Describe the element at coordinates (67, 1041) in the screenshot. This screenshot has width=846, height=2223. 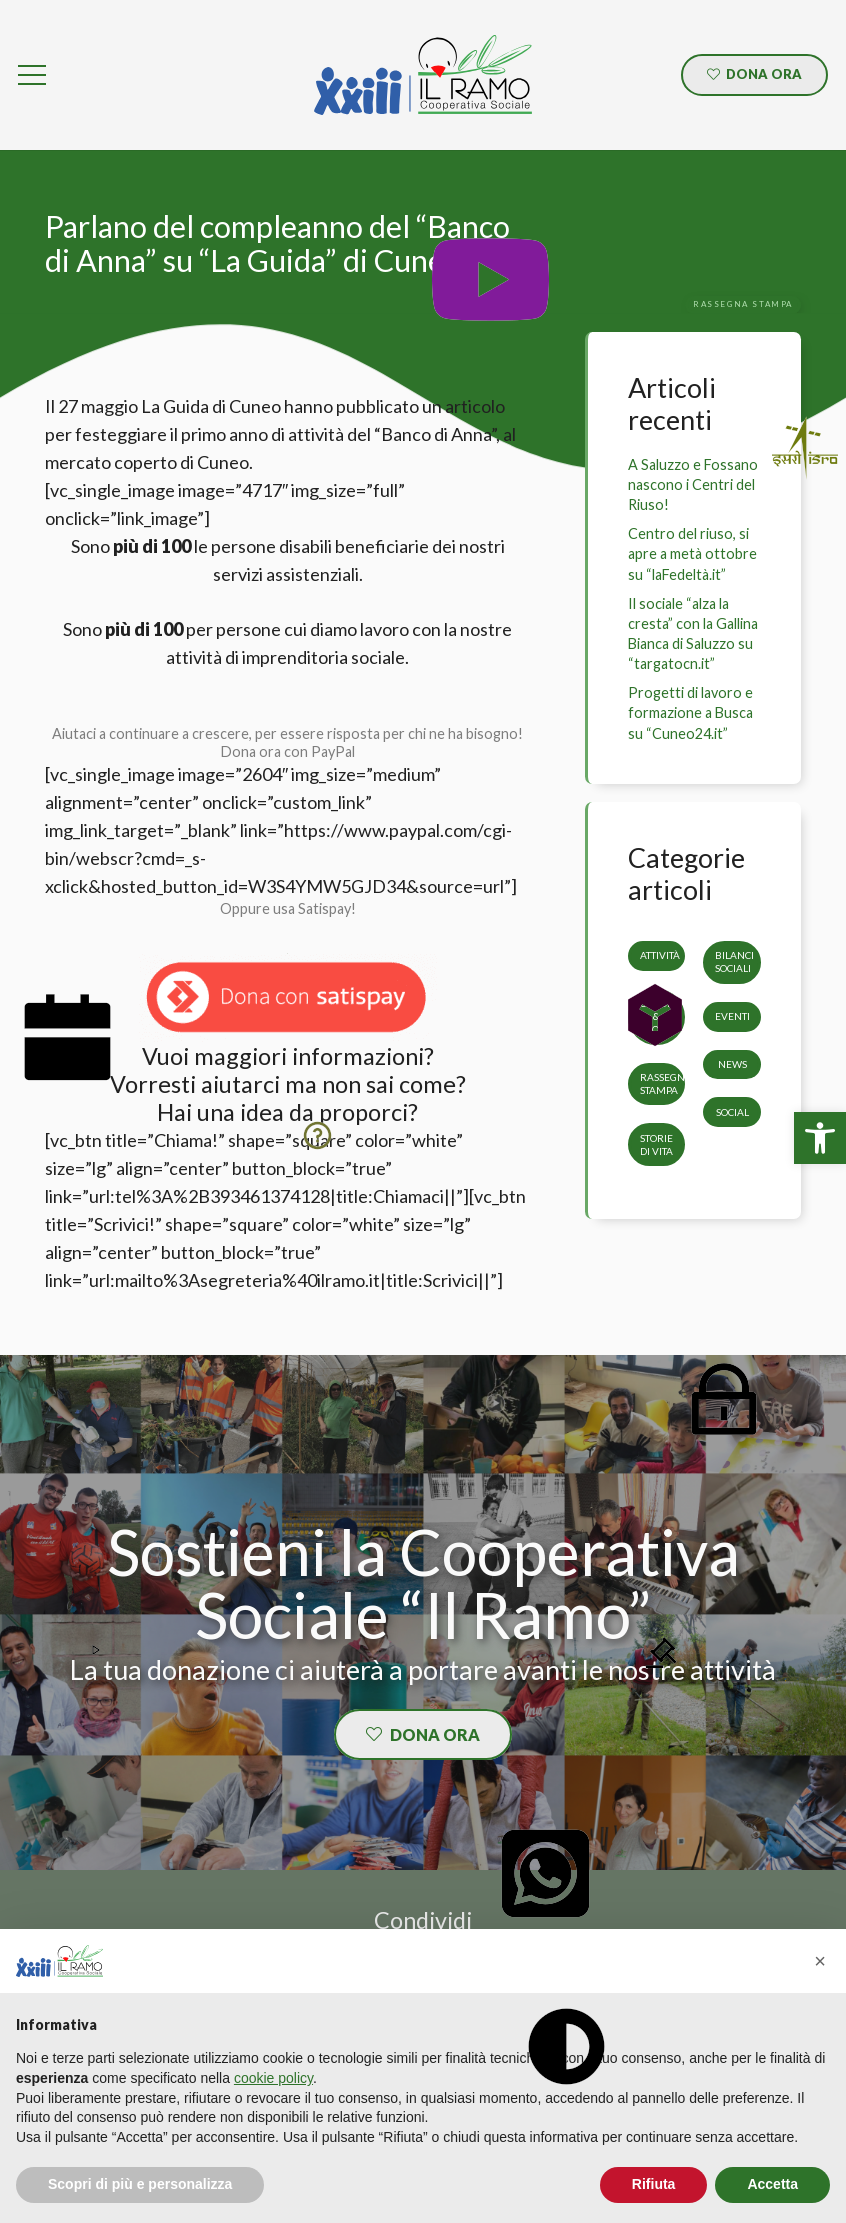
I see `open calendar` at that location.